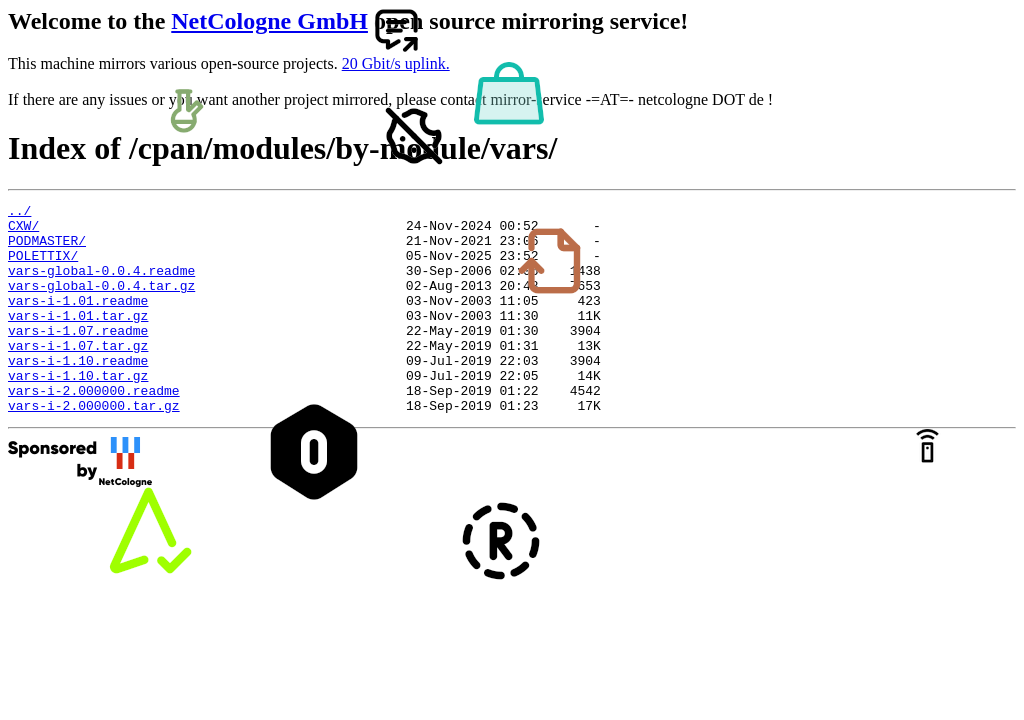  I want to click on access chemistry or laboratory tools, so click(186, 111).